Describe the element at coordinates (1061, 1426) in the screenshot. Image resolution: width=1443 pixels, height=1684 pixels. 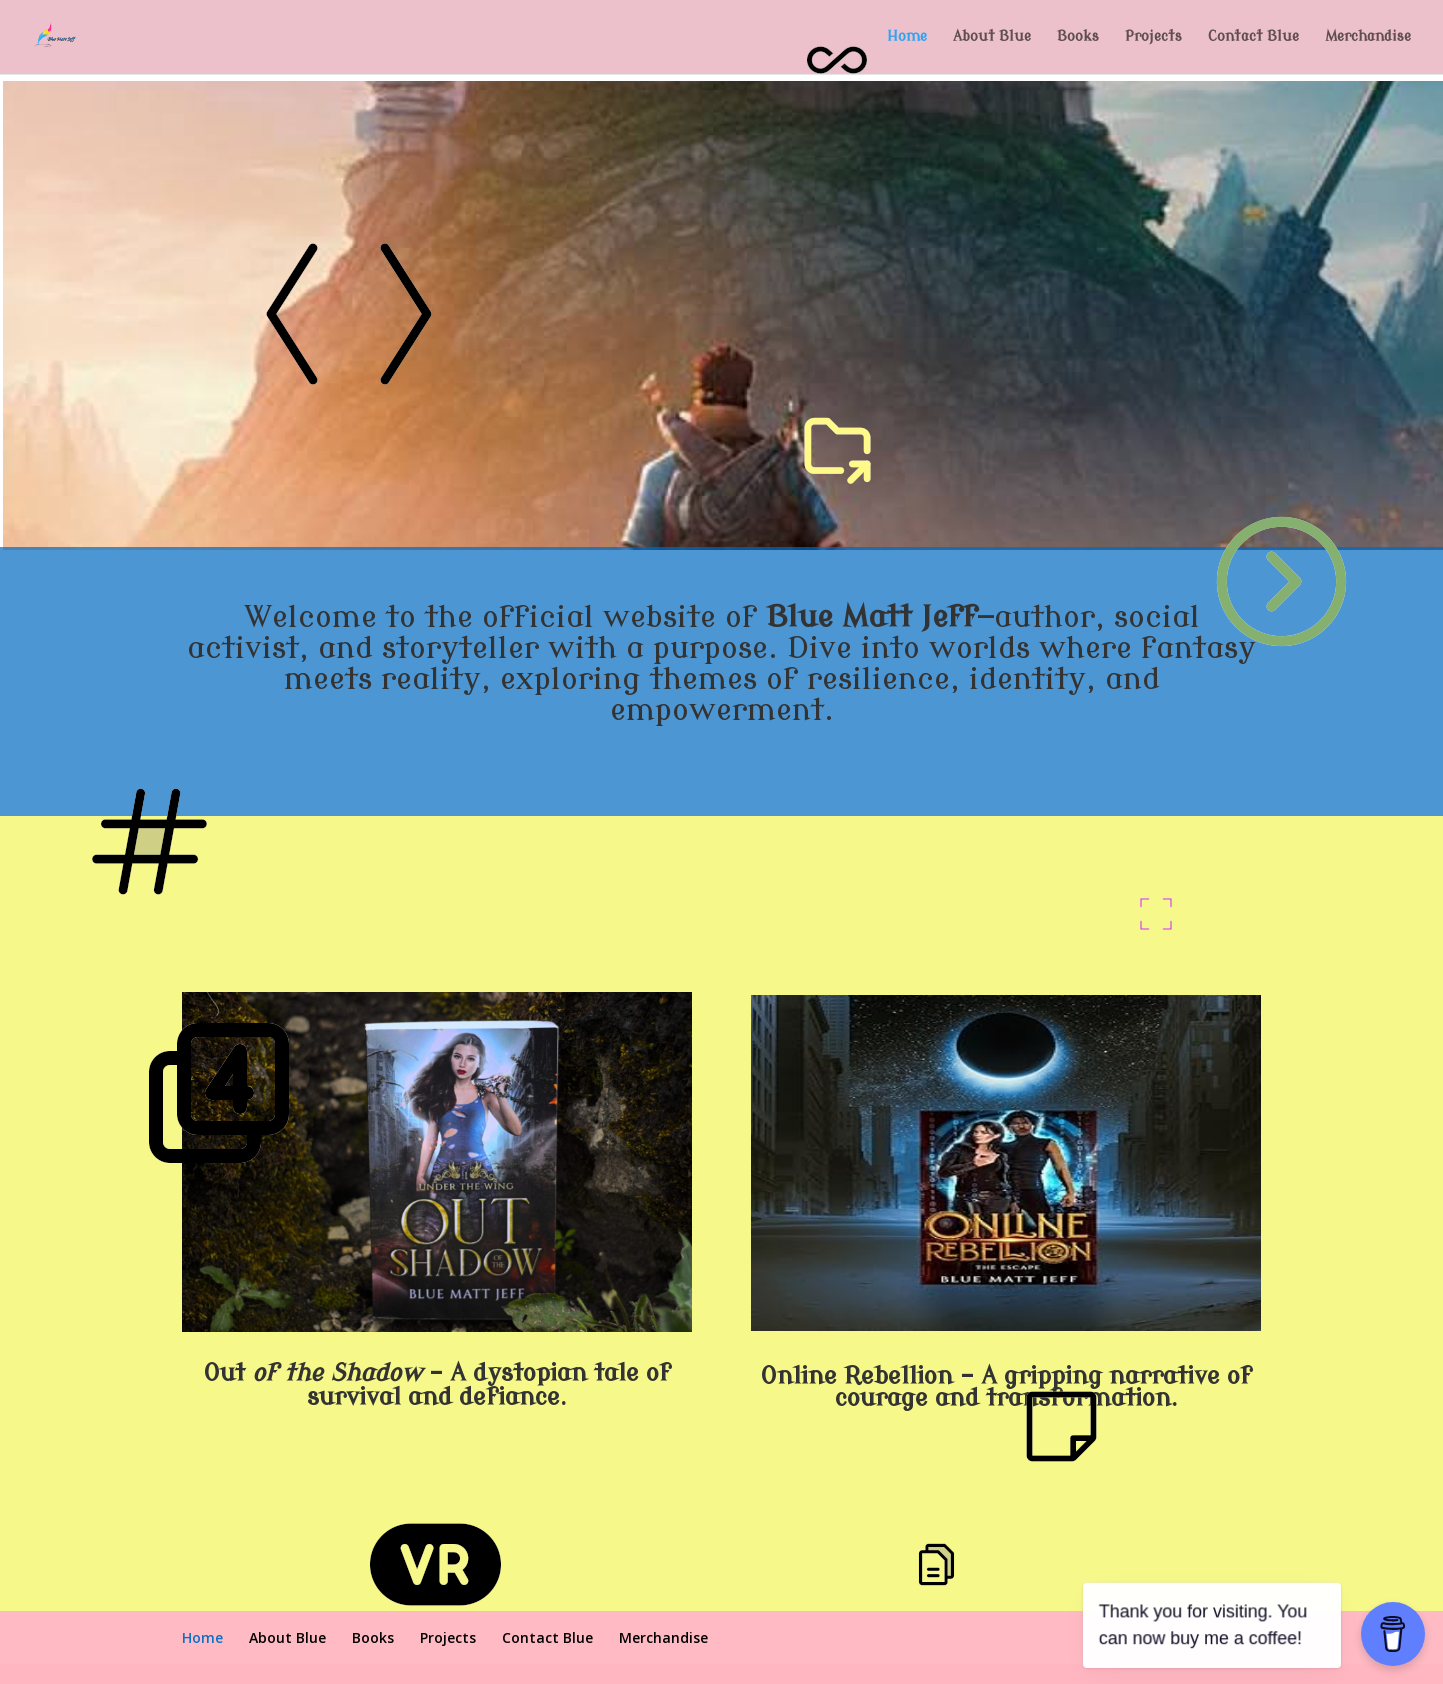
I see `create a new note` at that location.